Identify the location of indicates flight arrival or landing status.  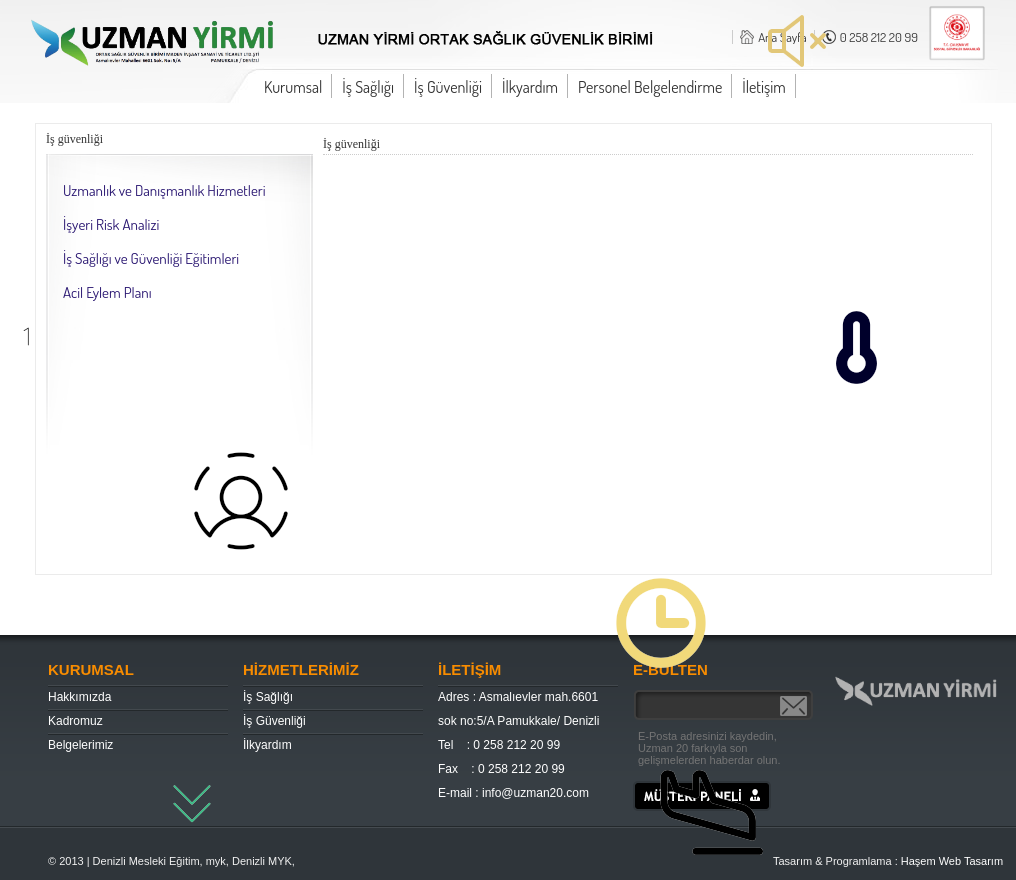
(706, 812).